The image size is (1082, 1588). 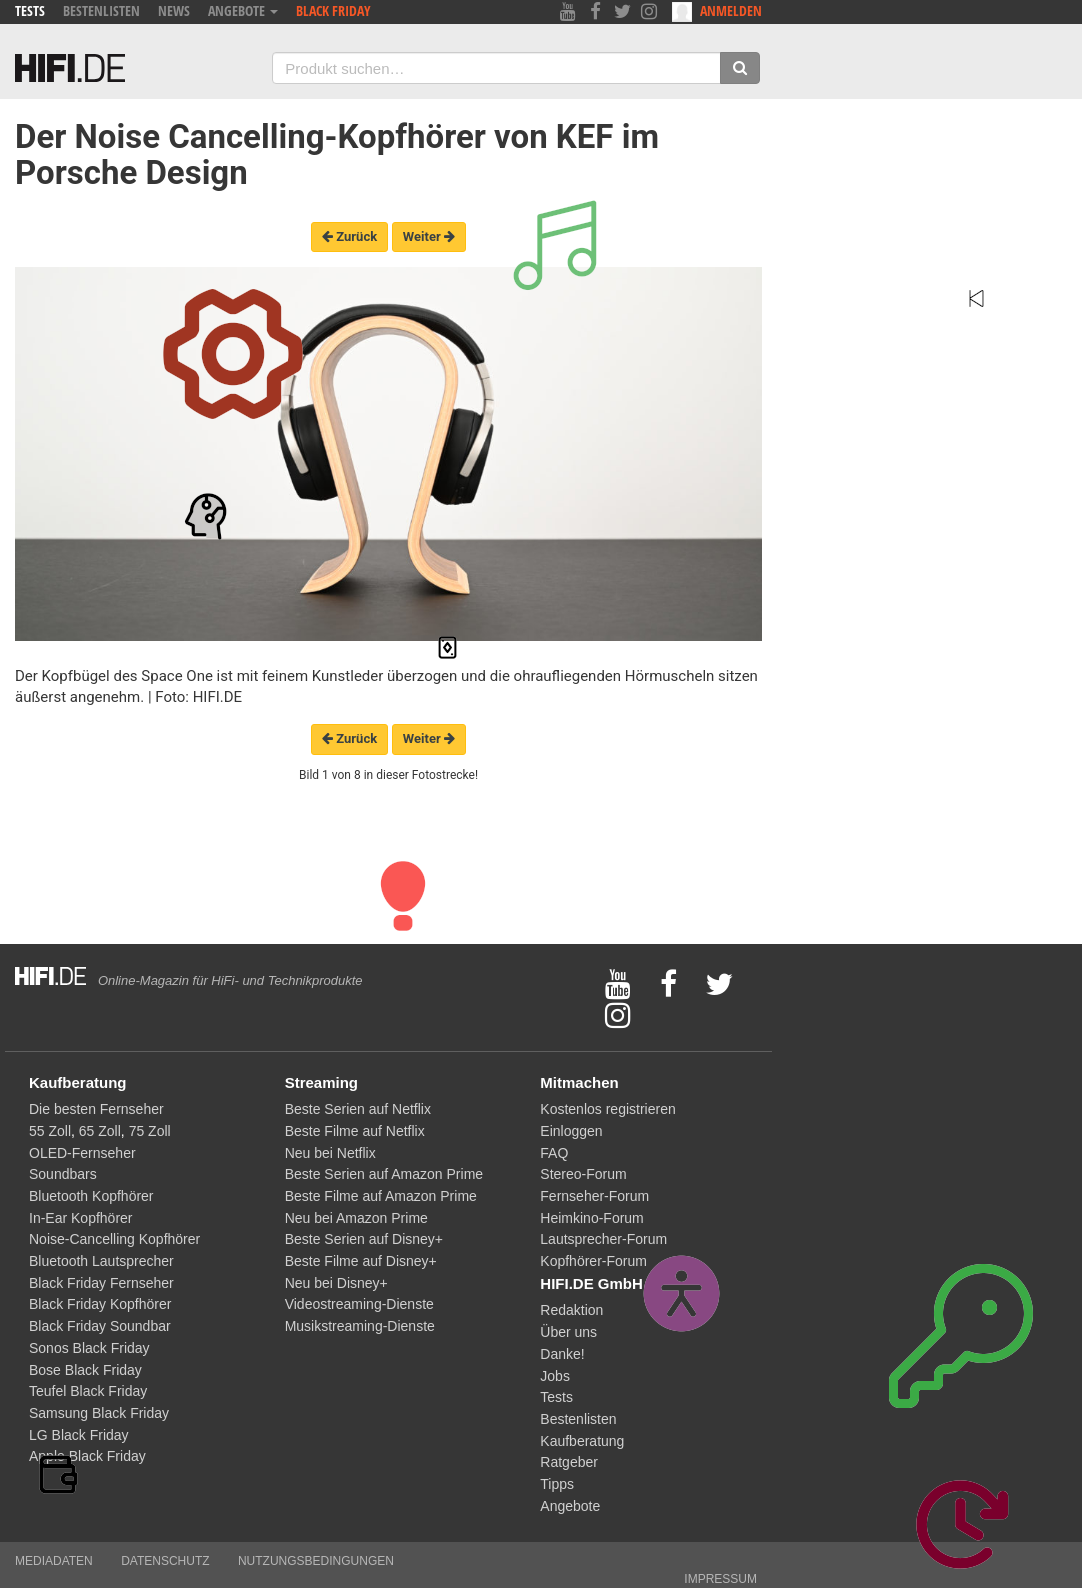 What do you see at coordinates (961, 1336) in the screenshot?
I see `access account security settings` at bounding box center [961, 1336].